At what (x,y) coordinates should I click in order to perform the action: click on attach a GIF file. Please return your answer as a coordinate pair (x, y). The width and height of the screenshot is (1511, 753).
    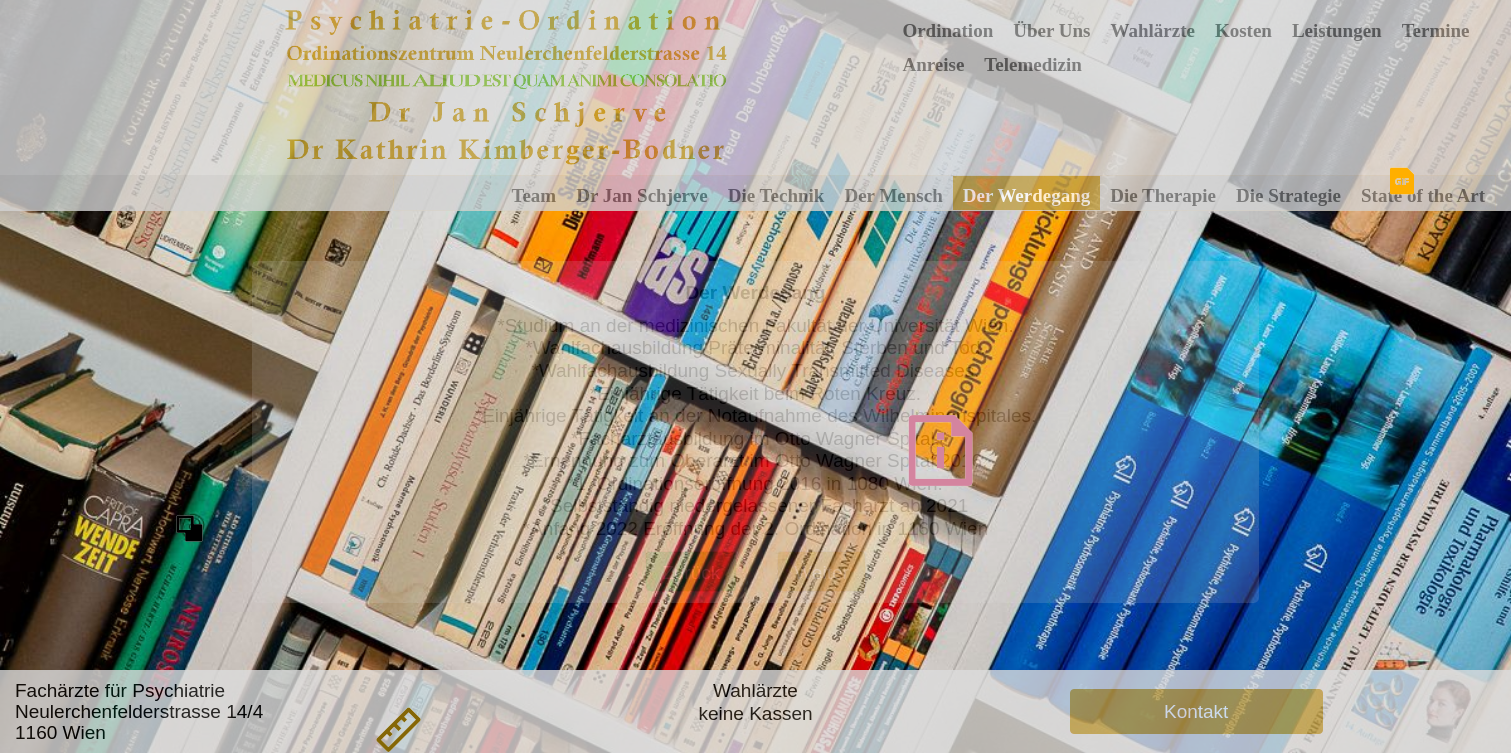
    Looking at the image, I should click on (1402, 181).